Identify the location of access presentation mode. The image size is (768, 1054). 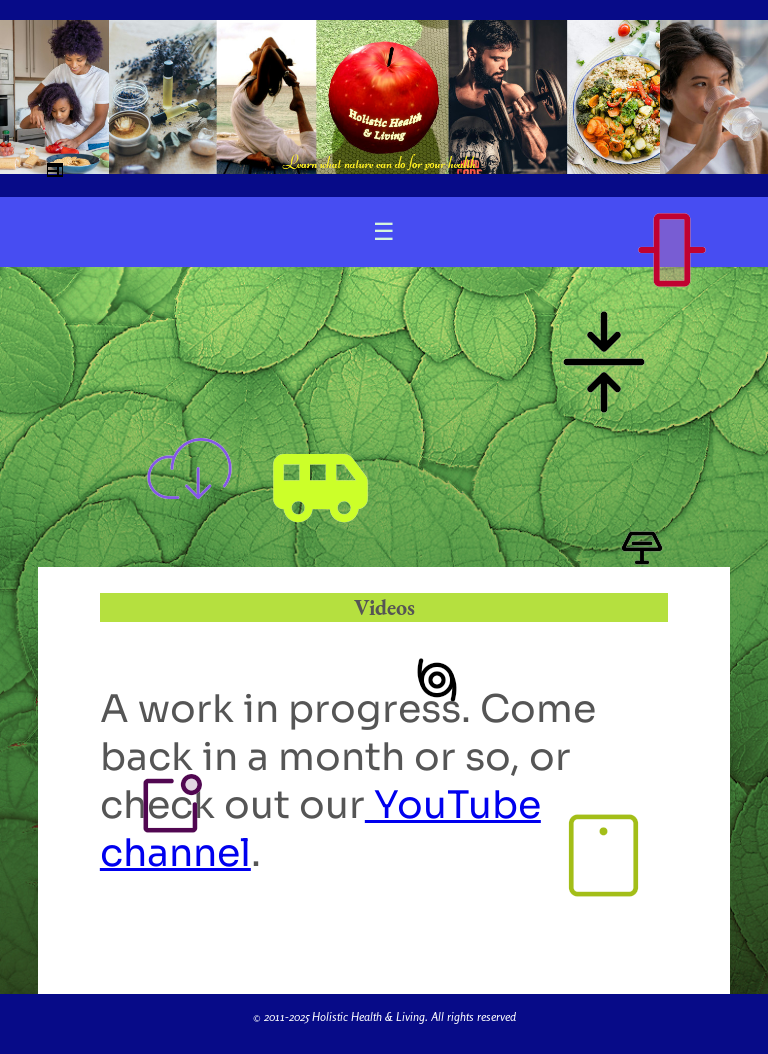
(642, 548).